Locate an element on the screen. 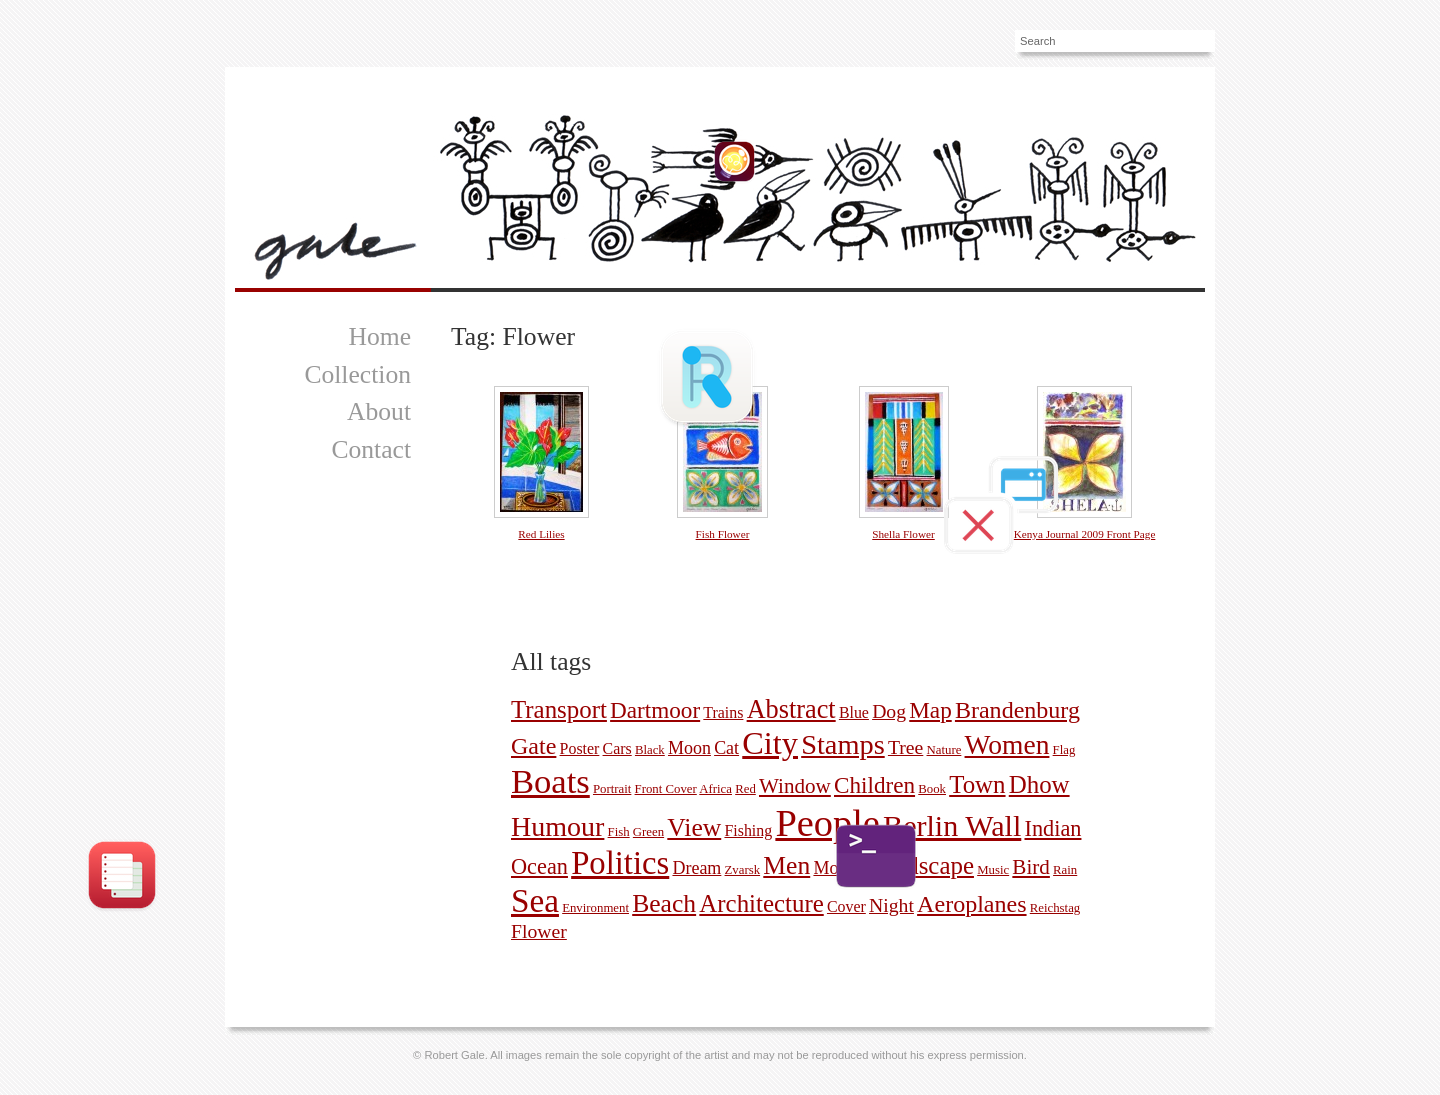  open oneshot game app is located at coordinates (734, 161).